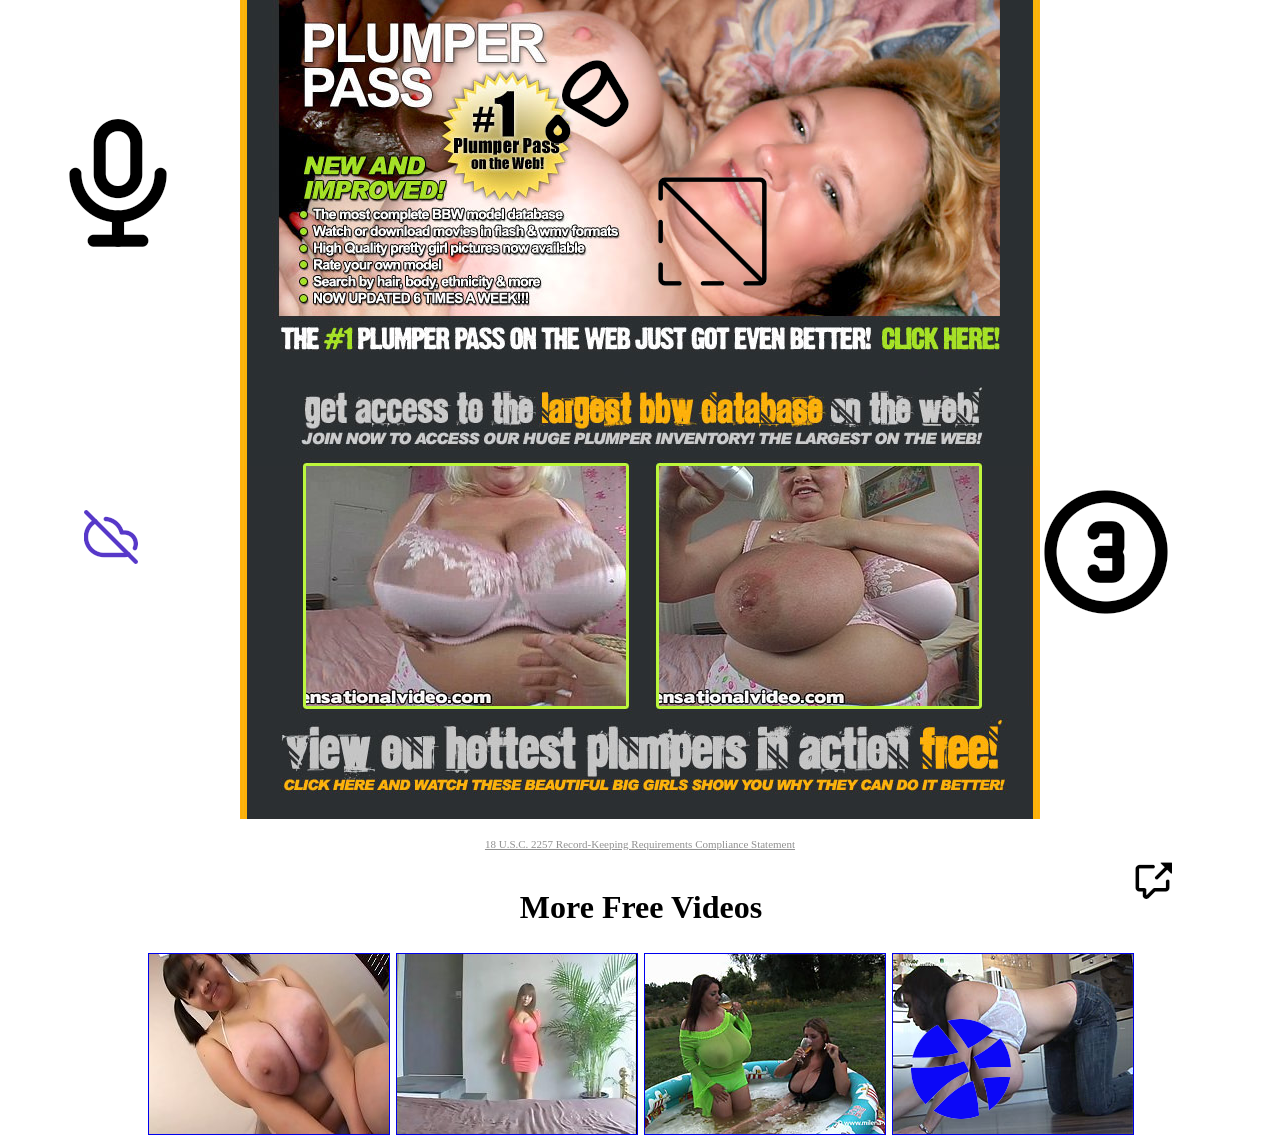 This screenshot has height=1146, width=1280. Describe the element at coordinates (961, 1069) in the screenshot. I see `visit dribbble profile or portfolio` at that location.